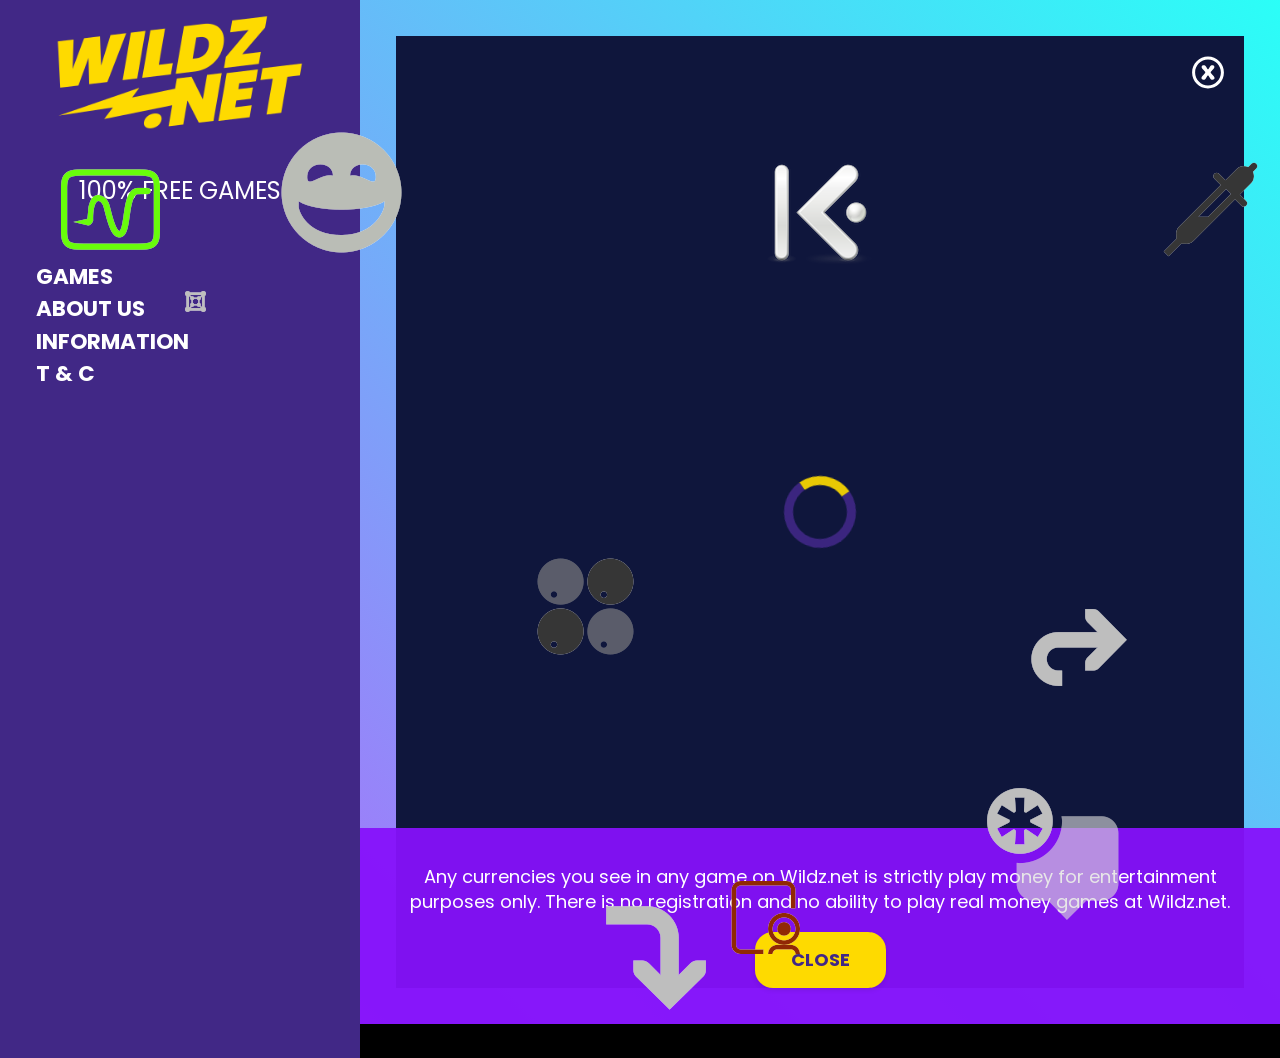 This screenshot has width=1280, height=1058. Describe the element at coordinates (763, 917) in the screenshot. I see `open camera or webcam app` at that location.